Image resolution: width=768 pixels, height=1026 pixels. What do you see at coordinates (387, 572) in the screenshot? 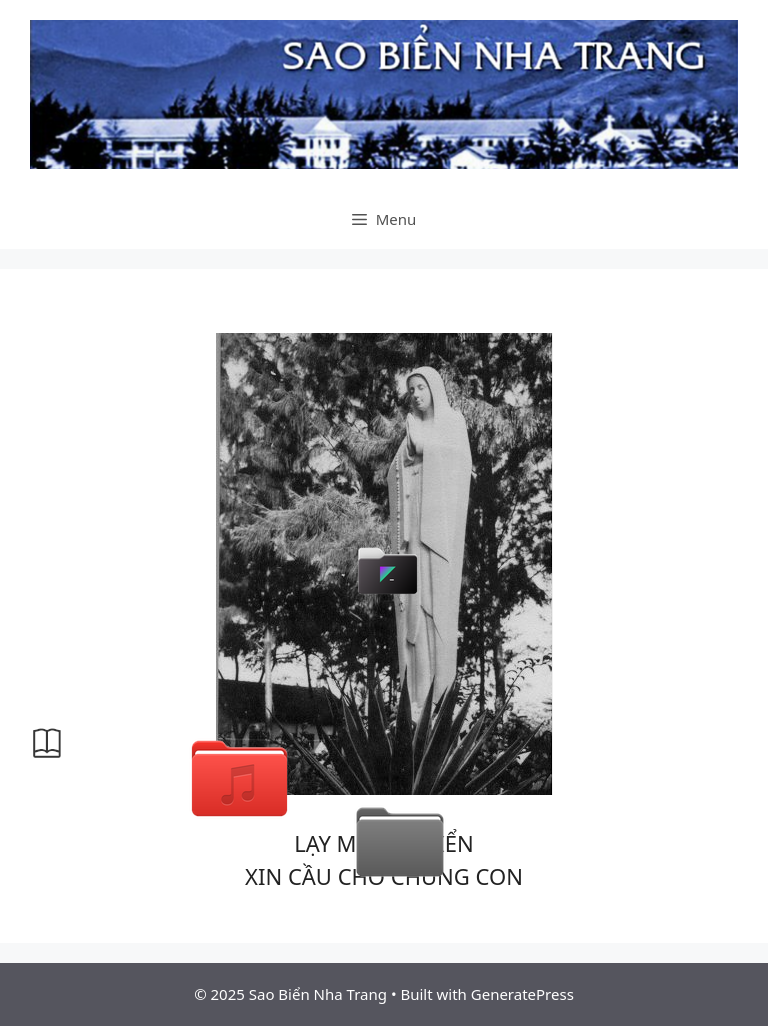
I see `open jetbrains academy project folder` at bounding box center [387, 572].